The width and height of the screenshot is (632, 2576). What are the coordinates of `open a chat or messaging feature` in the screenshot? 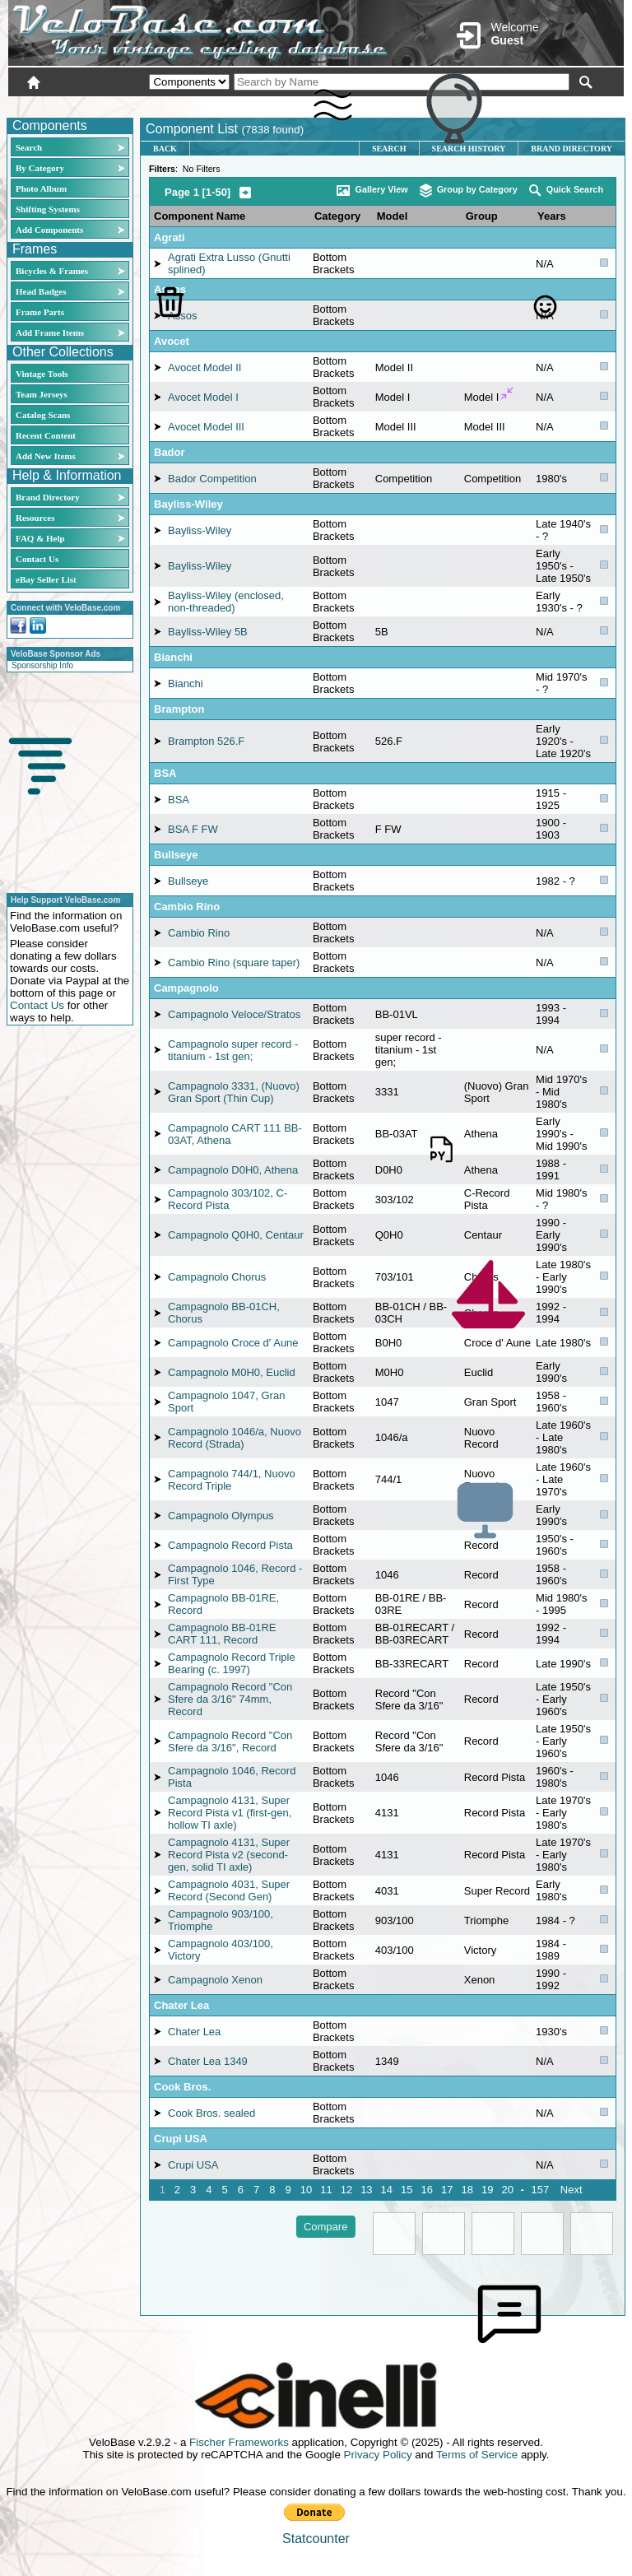 It's located at (509, 2309).